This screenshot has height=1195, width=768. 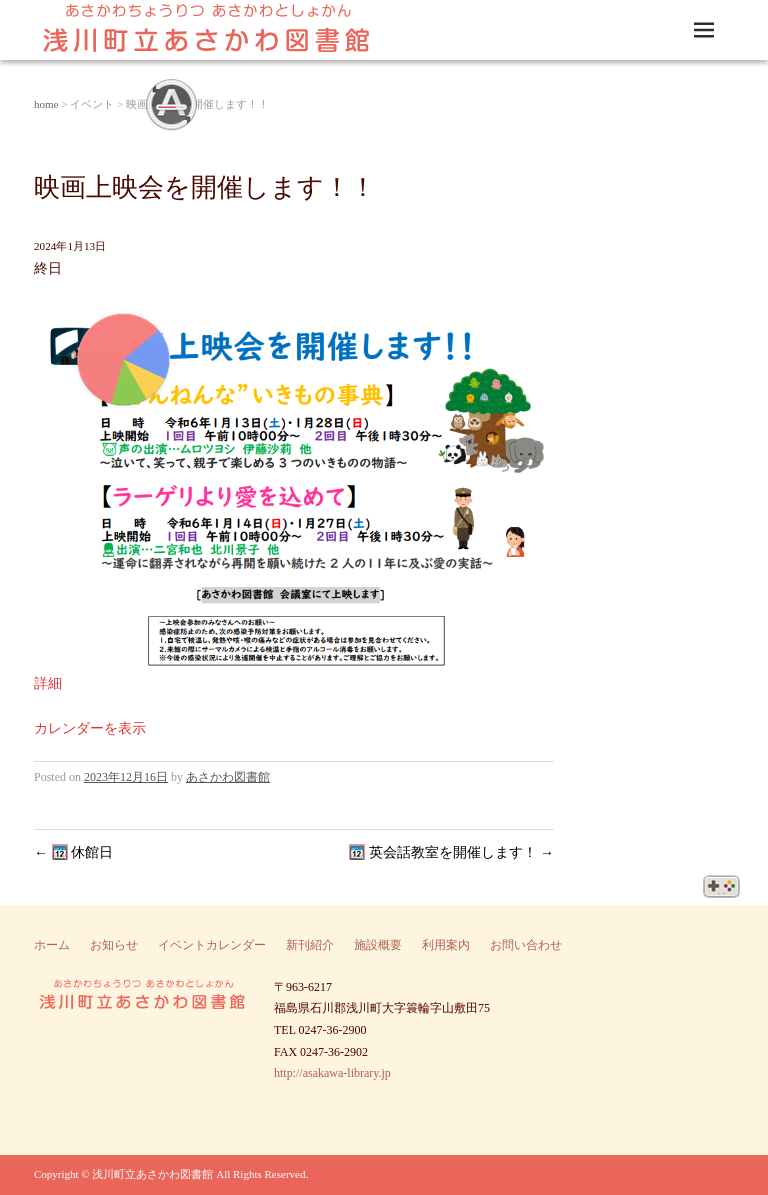 I want to click on open disk usage analyzer, so click(x=123, y=359).